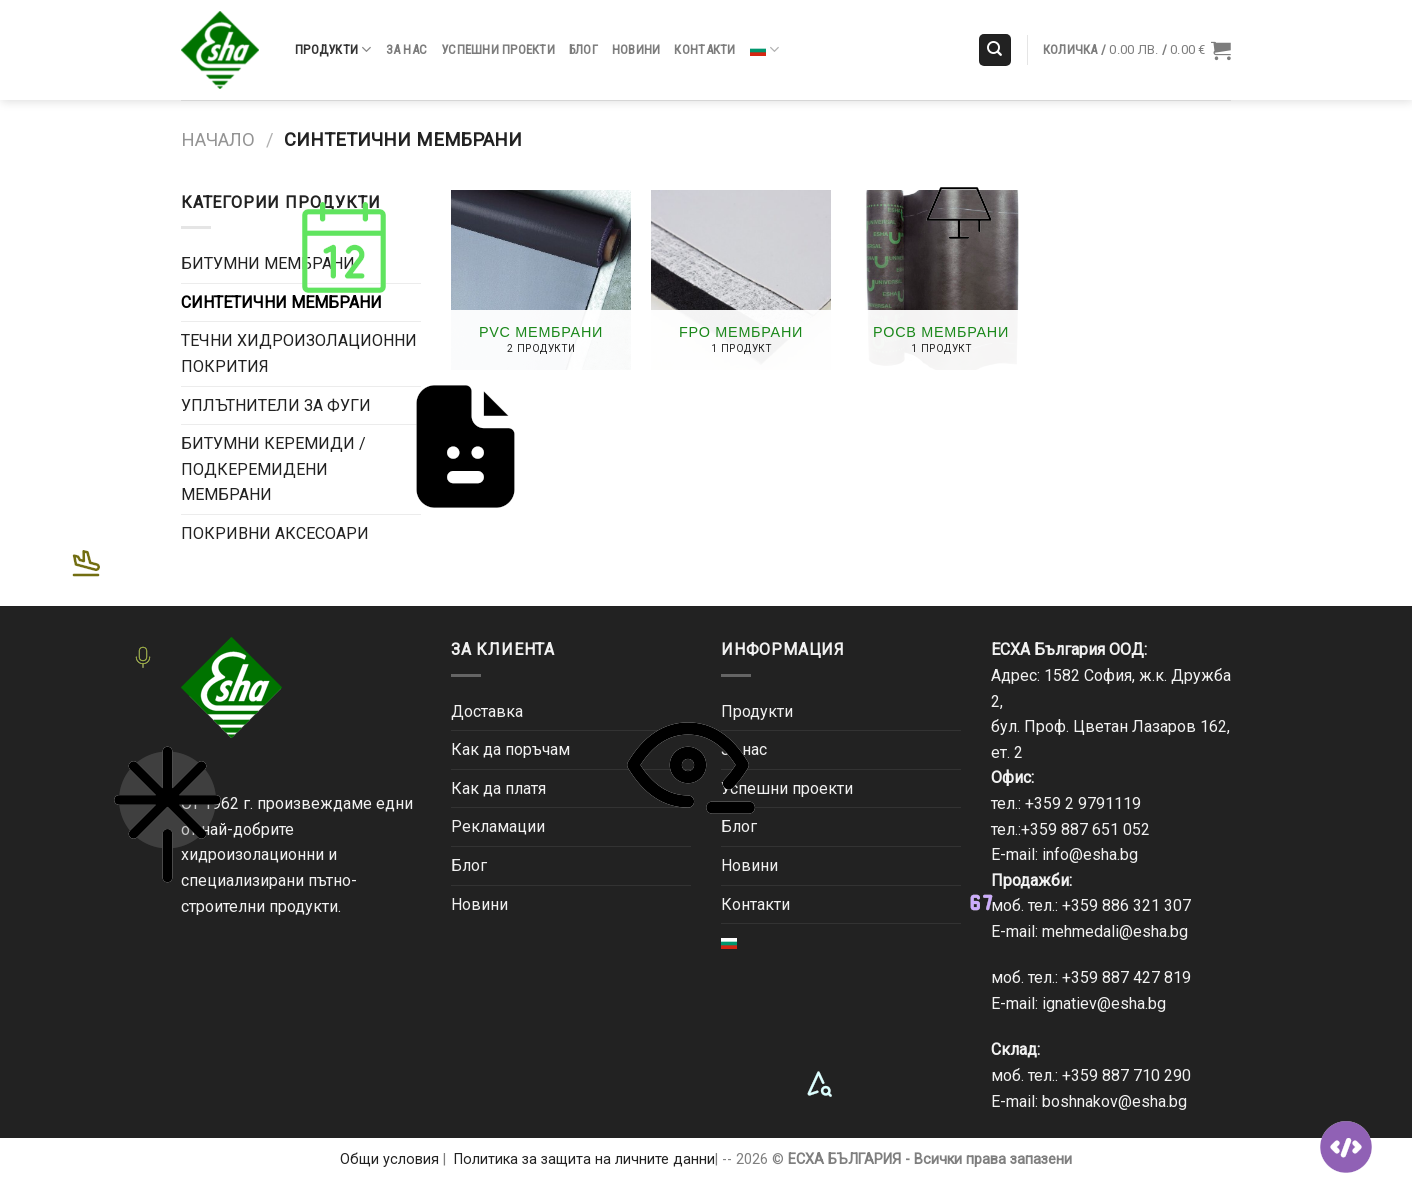  Describe the element at coordinates (688, 765) in the screenshot. I see `reduce visibility or hide content` at that location.